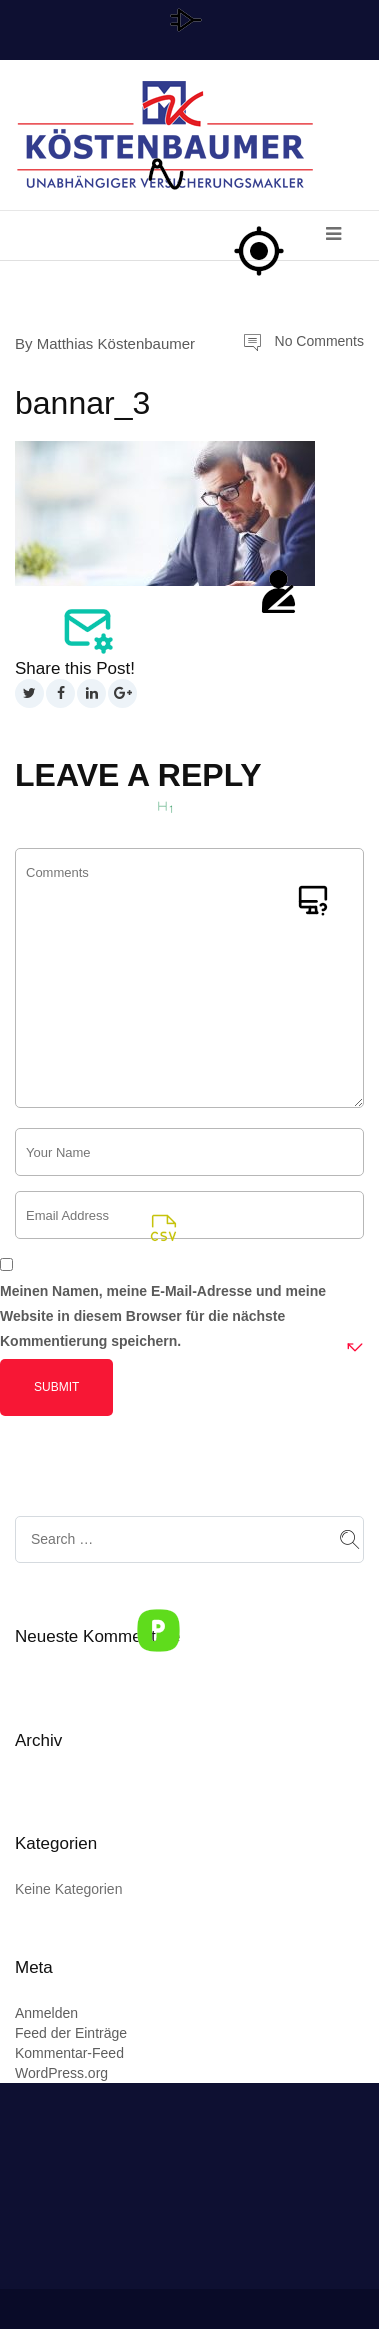 This screenshot has height=2329, width=379. Describe the element at coordinates (158, 1630) in the screenshot. I see `indicates parking availability or location` at that location.